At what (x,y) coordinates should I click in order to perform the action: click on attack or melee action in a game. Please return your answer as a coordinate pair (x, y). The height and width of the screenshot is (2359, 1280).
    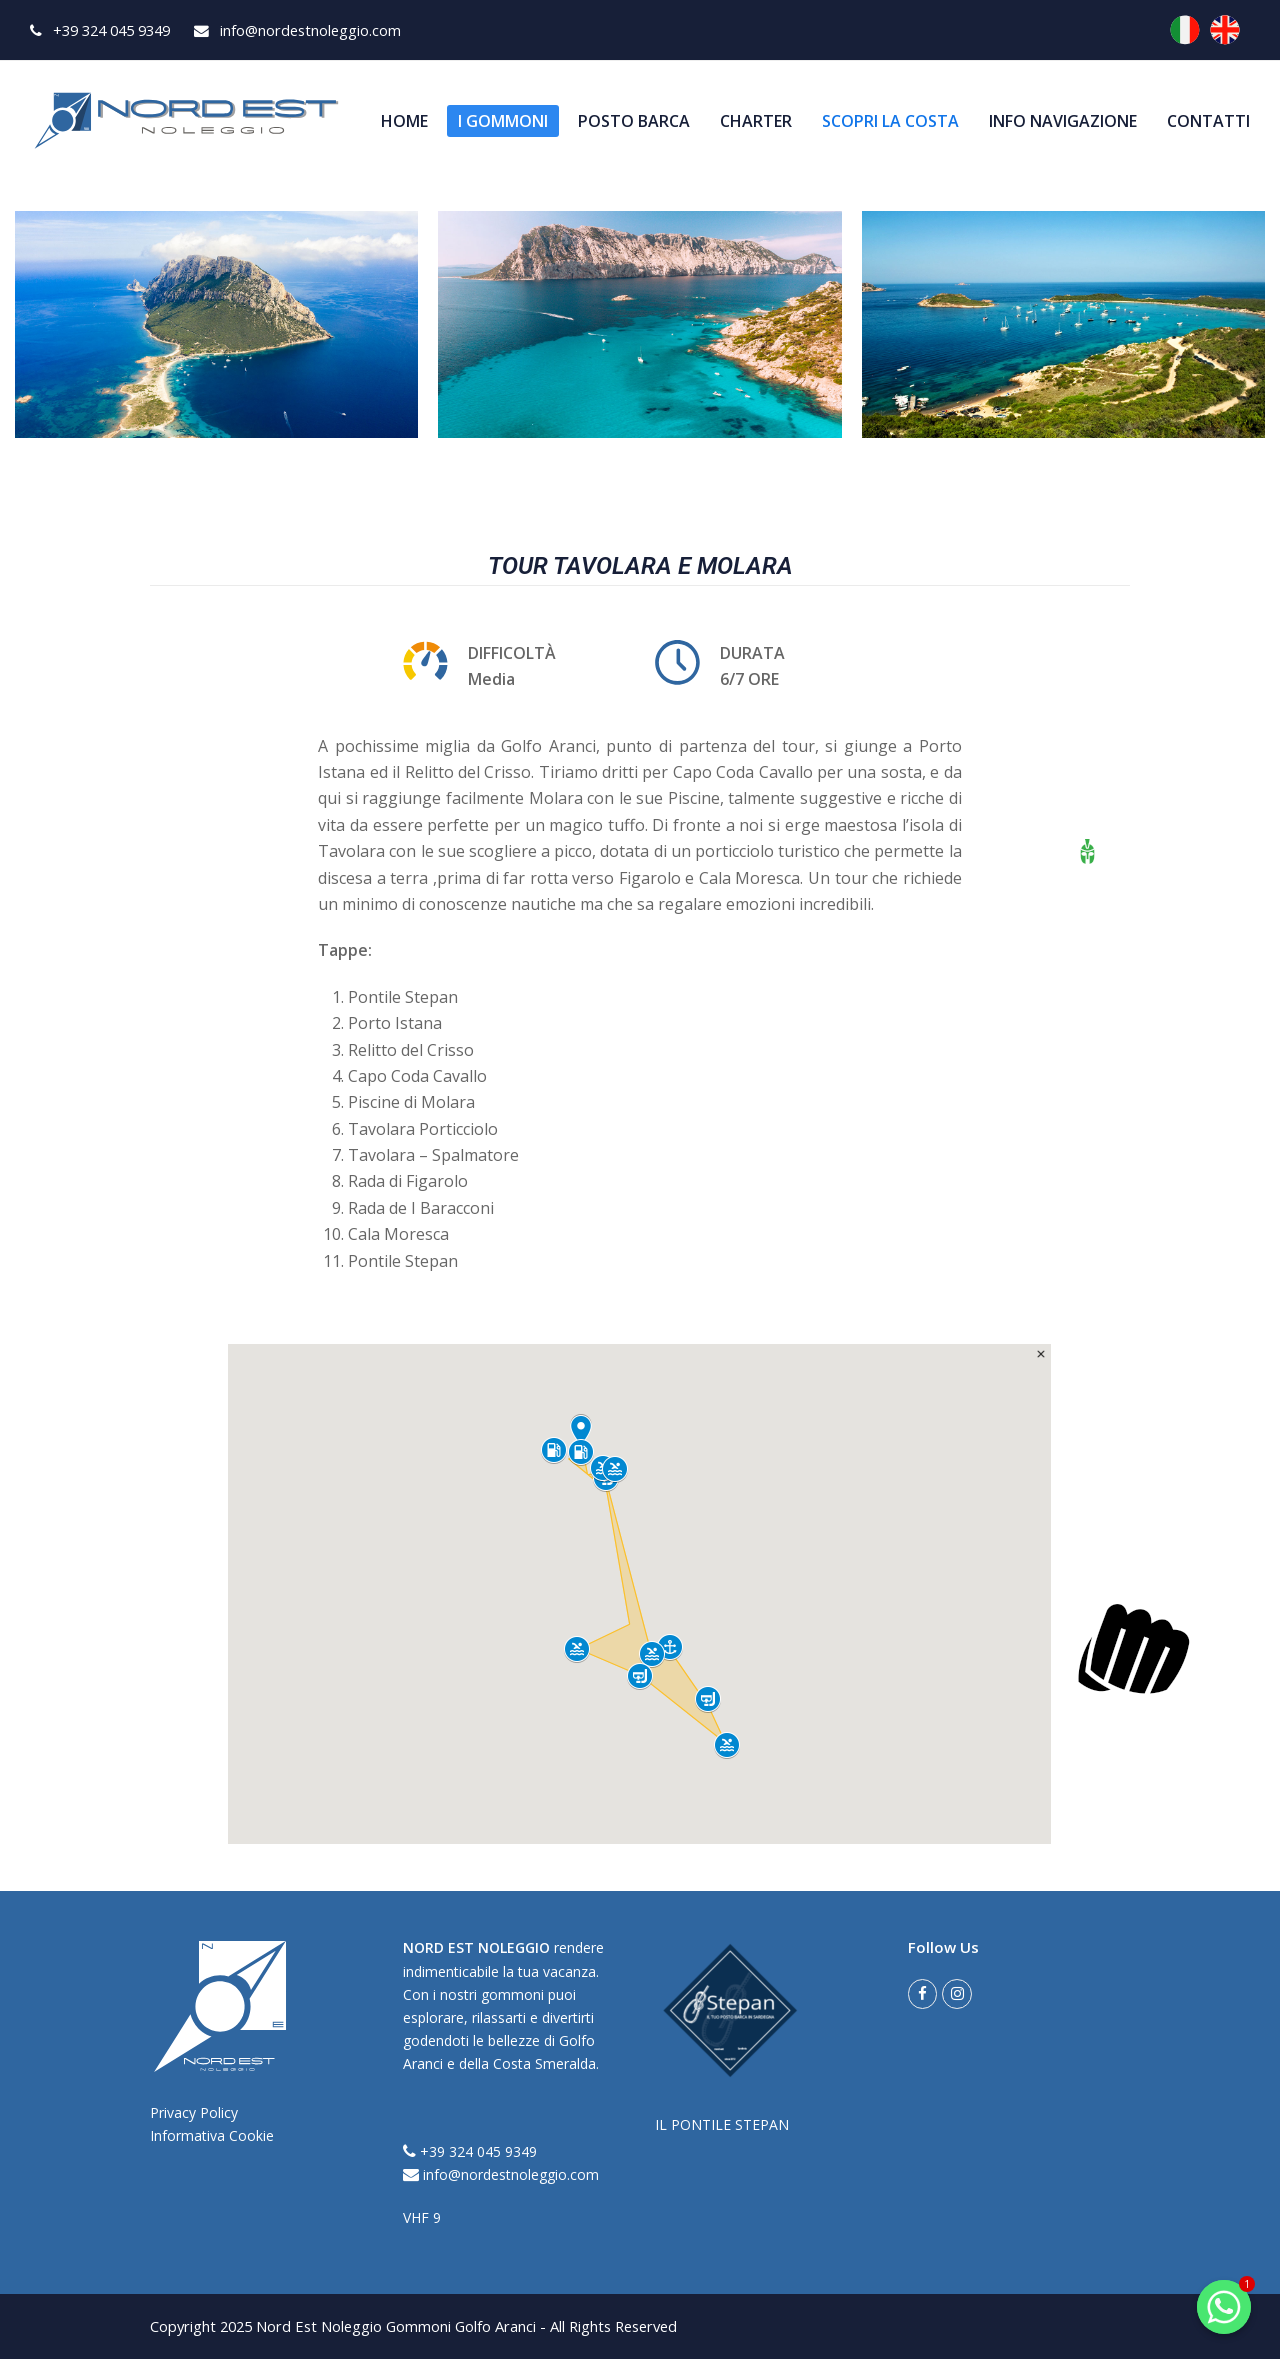
    Looking at the image, I should click on (1132, 1654).